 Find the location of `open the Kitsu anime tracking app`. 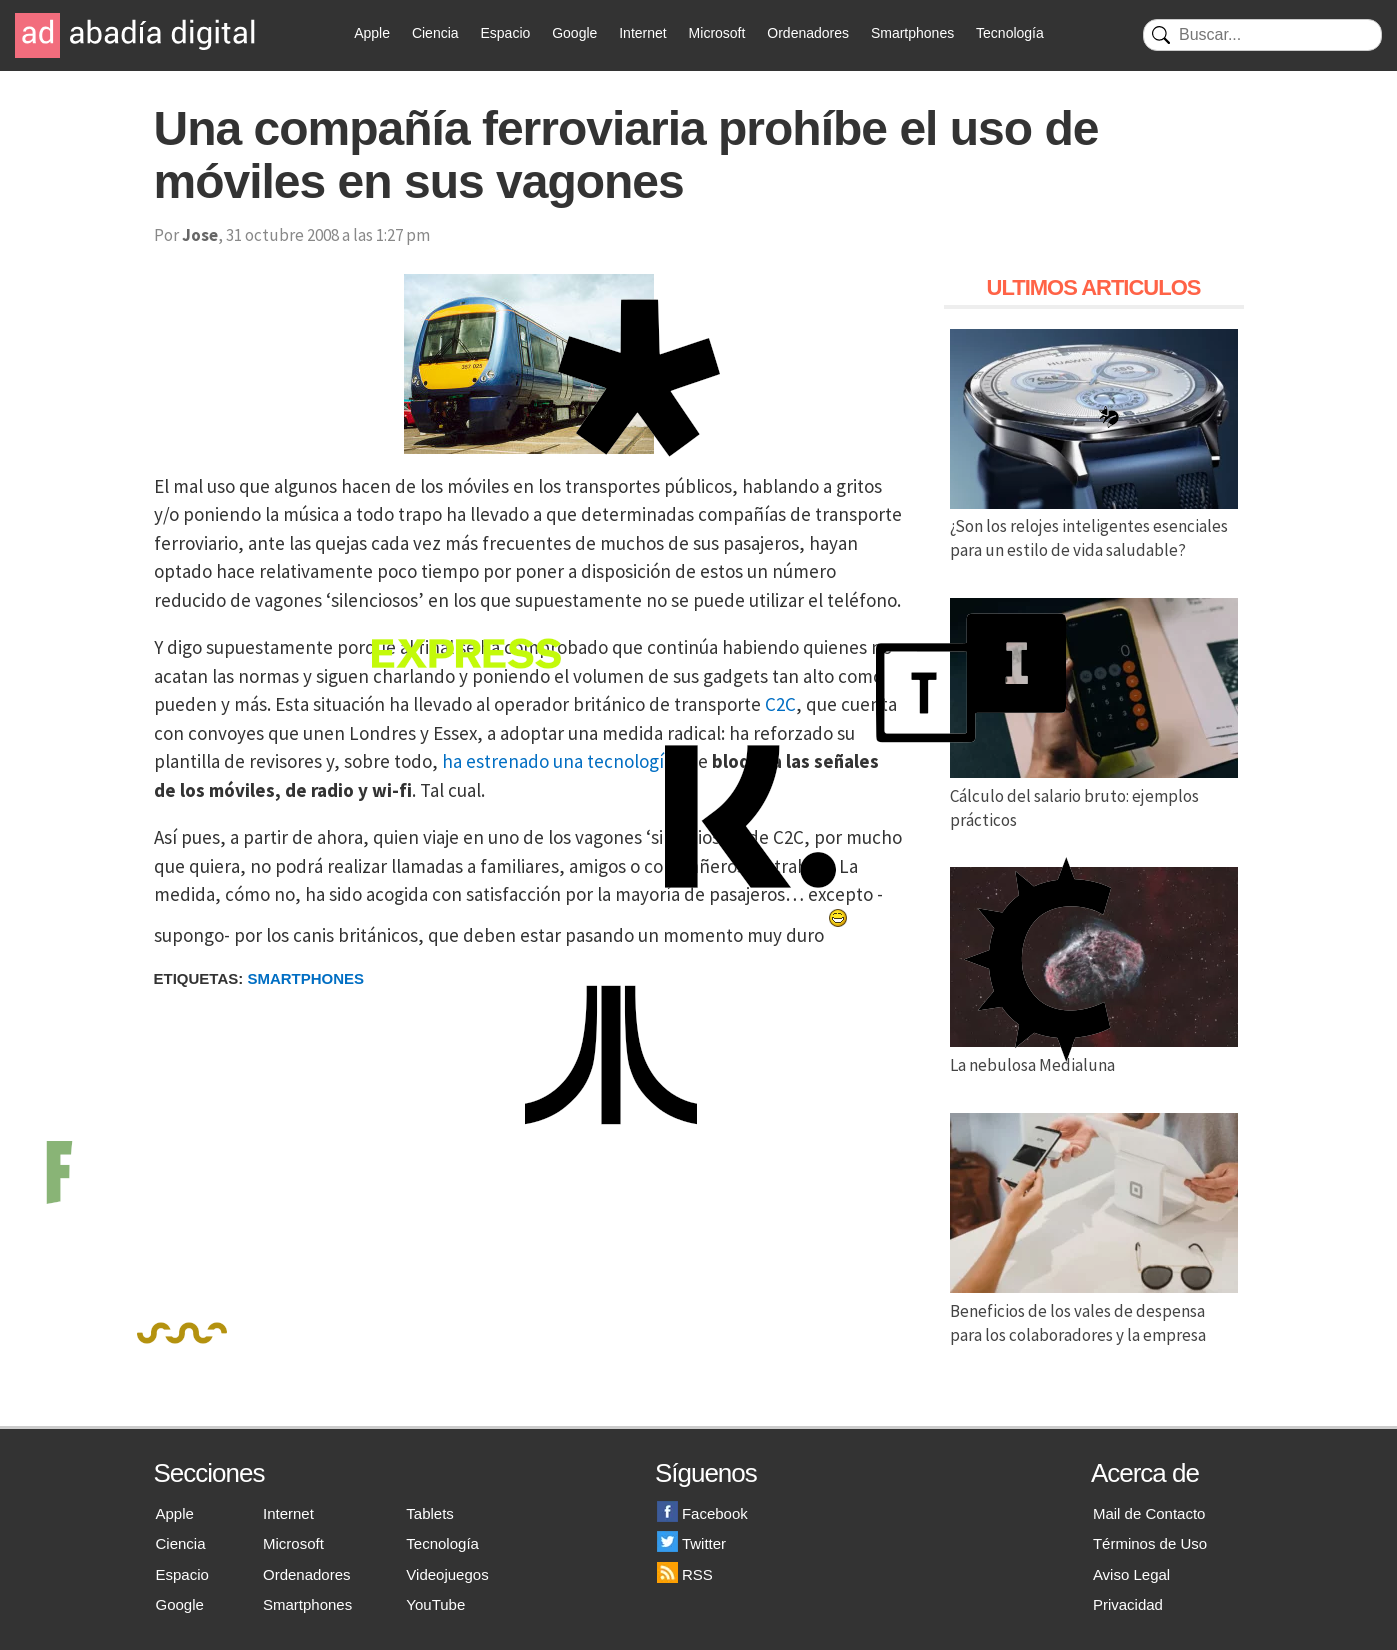

open the Kitsu anime tracking app is located at coordinates (1109, 417).